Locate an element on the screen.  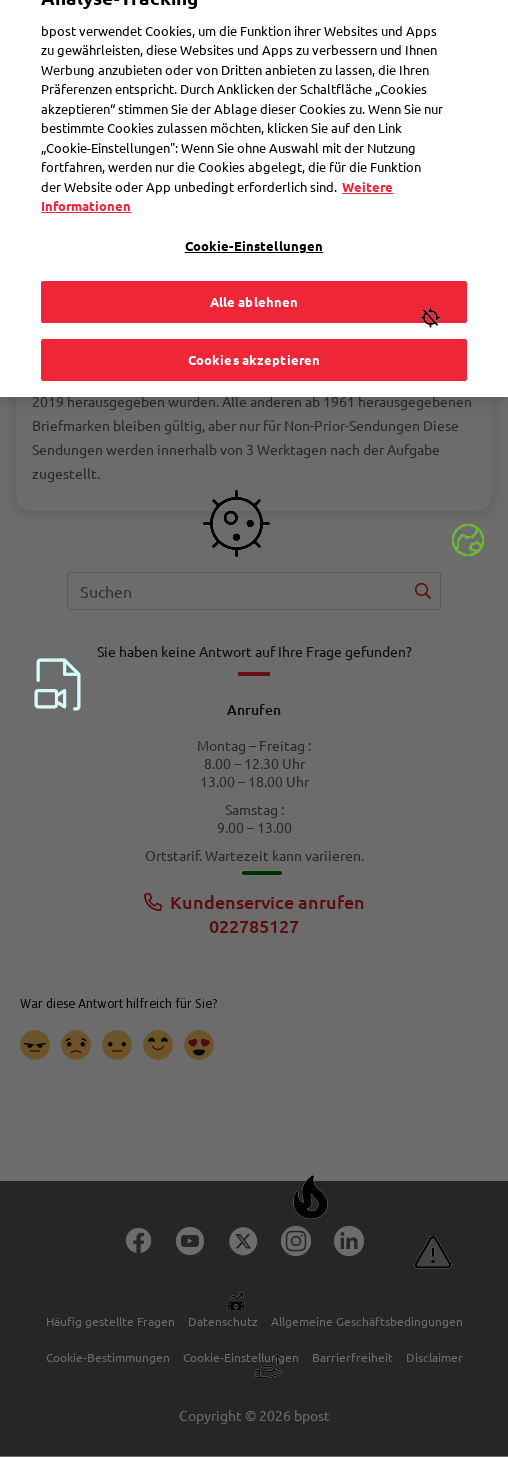
switch to international or global settings is located at coordinates (468, 540).